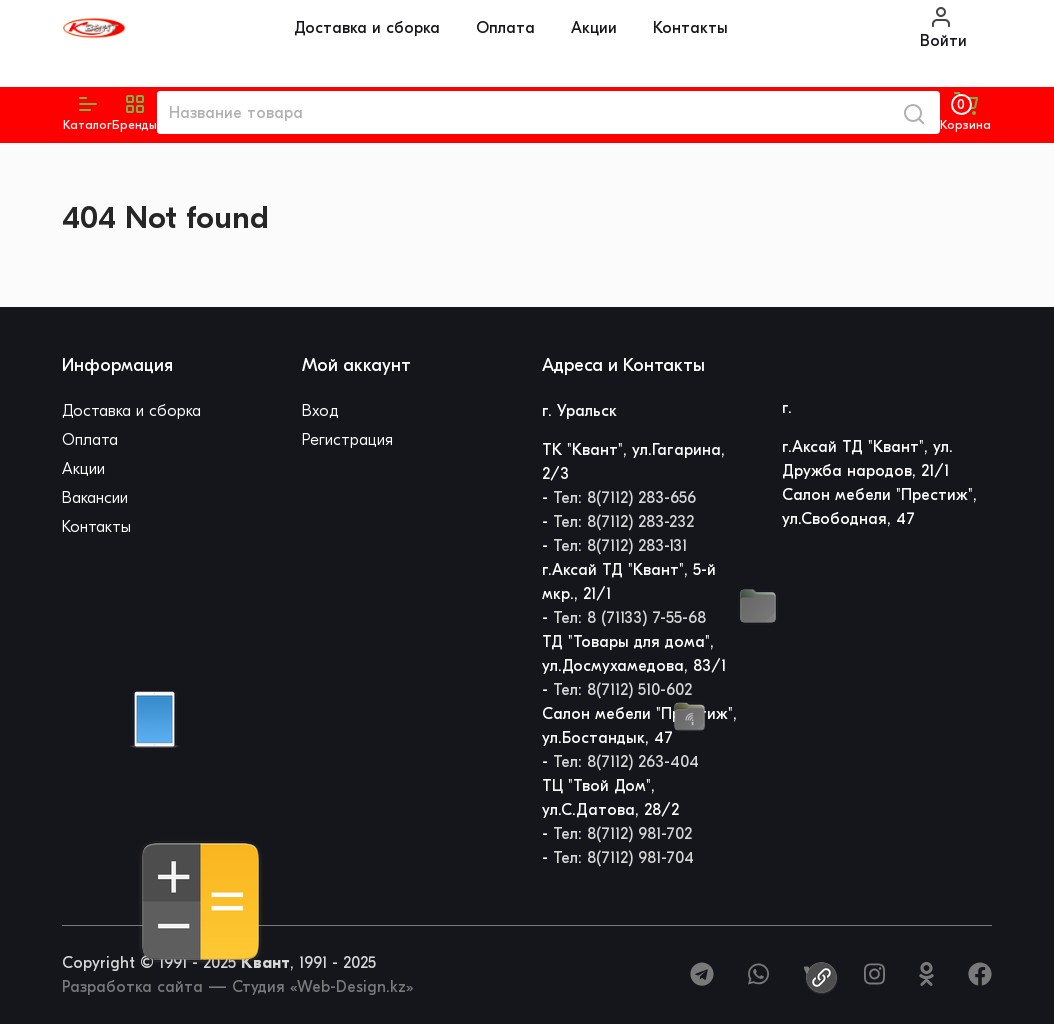 This screenshot has height=1024, width=1054. I want to click on iPad Pro device connected via wifi, so click(154, 719).